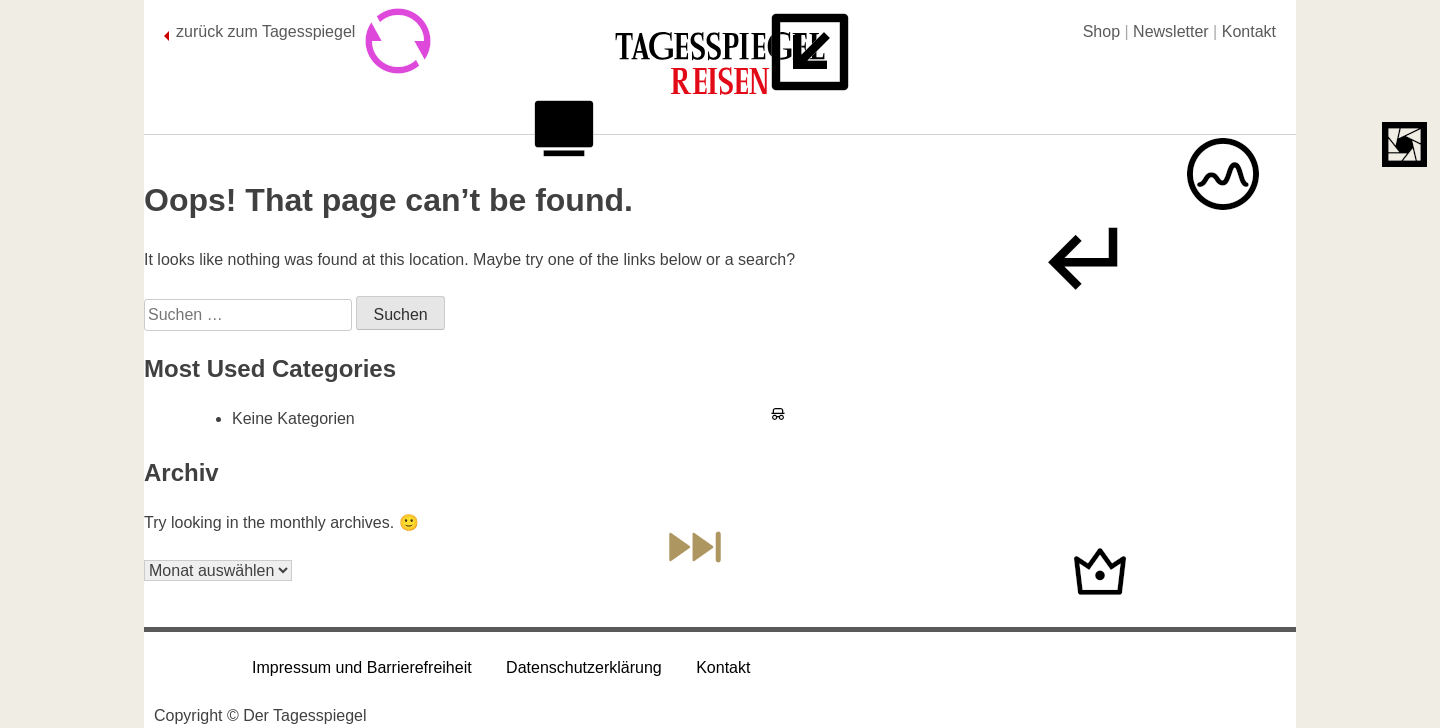  Describe the element at coordinates (695, 547) in the screenshot. I see `skip to the end of the track` at that location.